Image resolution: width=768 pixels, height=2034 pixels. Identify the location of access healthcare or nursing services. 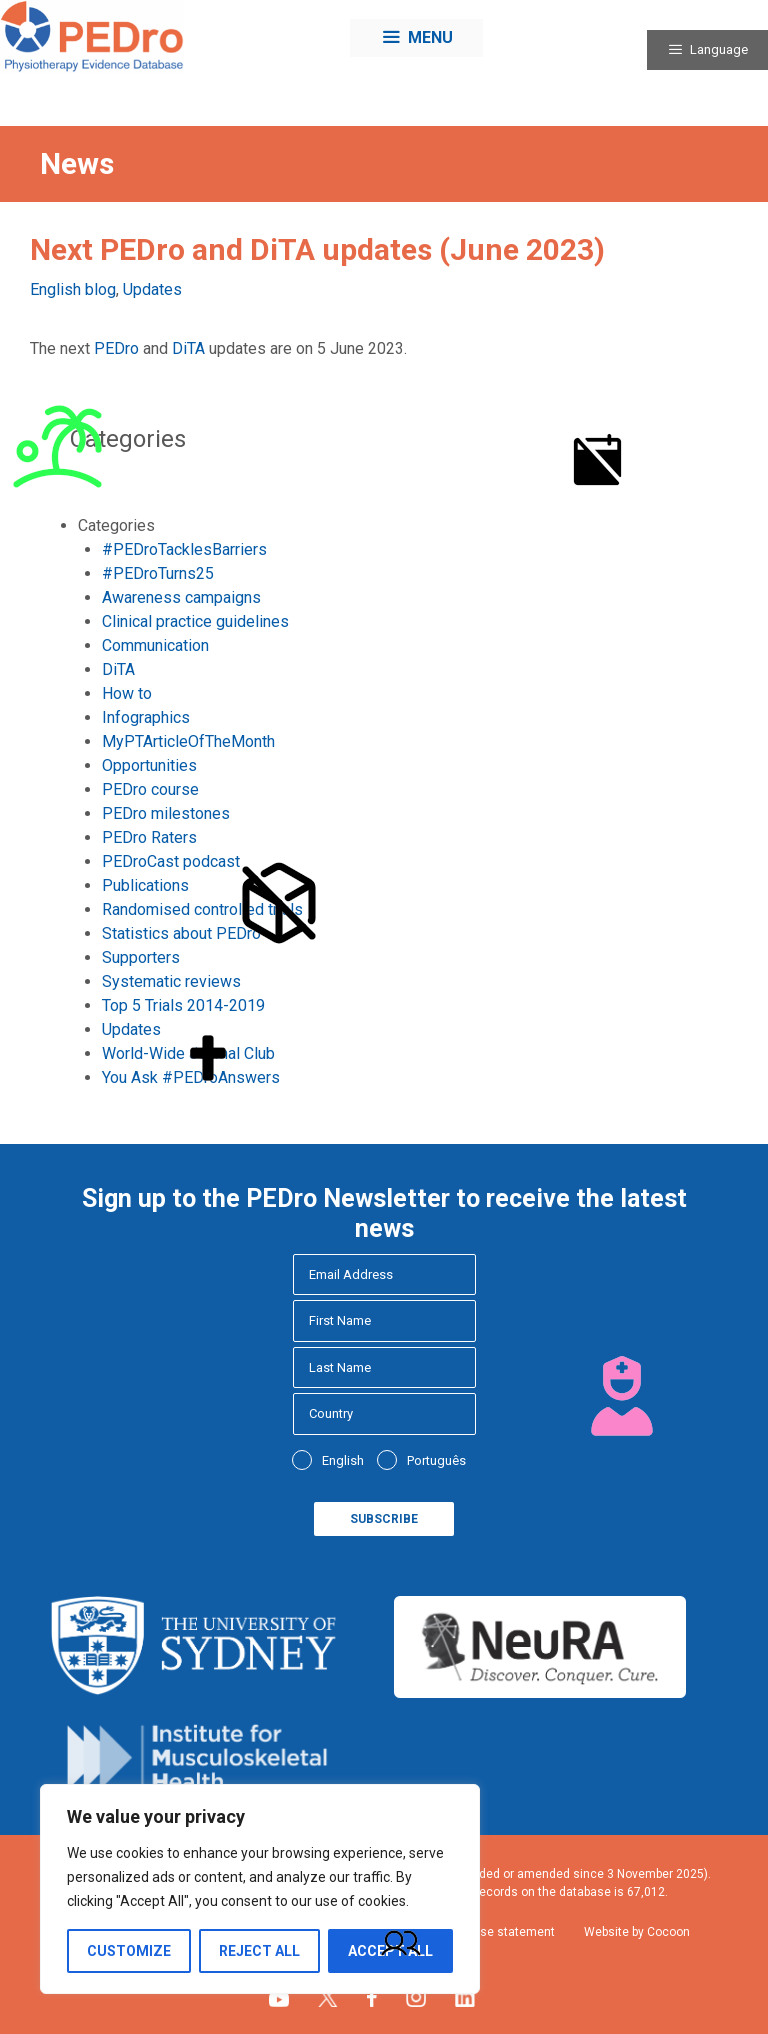
(622, 1398).